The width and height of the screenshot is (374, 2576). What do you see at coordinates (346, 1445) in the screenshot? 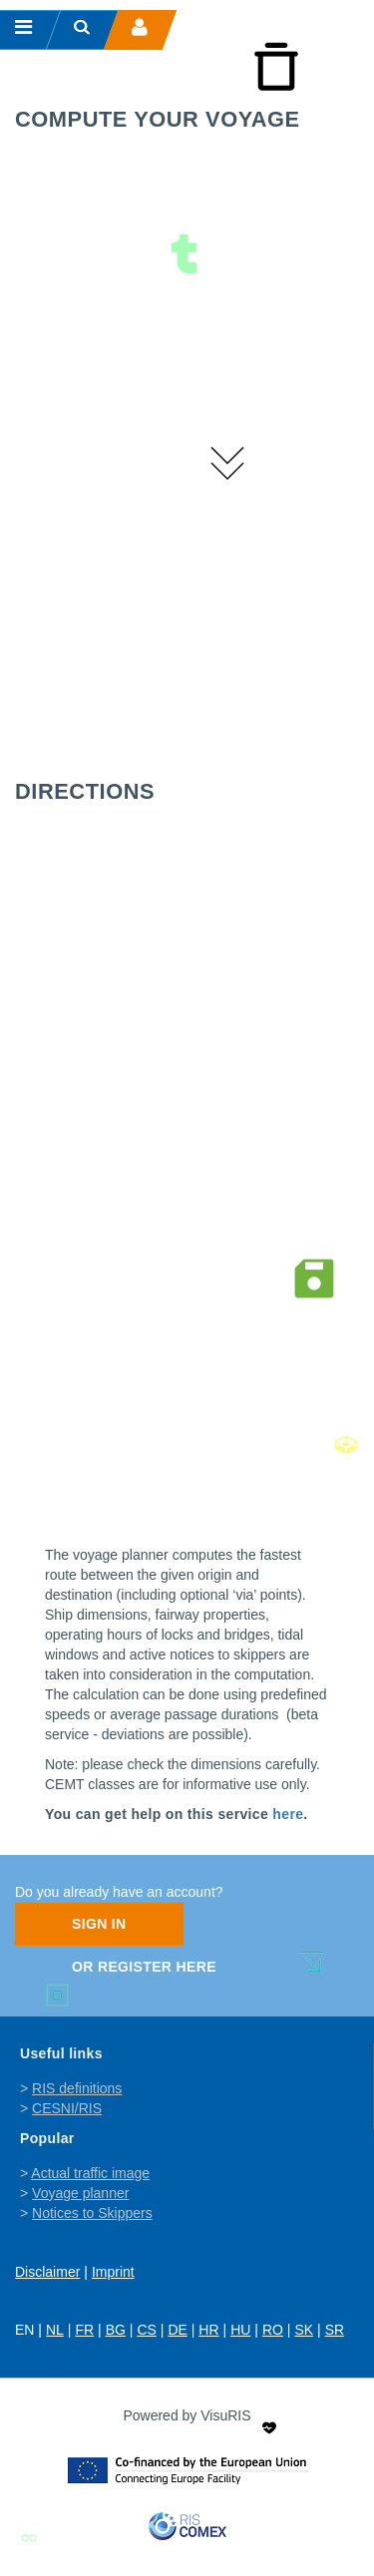
I see `open codepen to view or edit code snippets` at bounding box center [346, 1445].